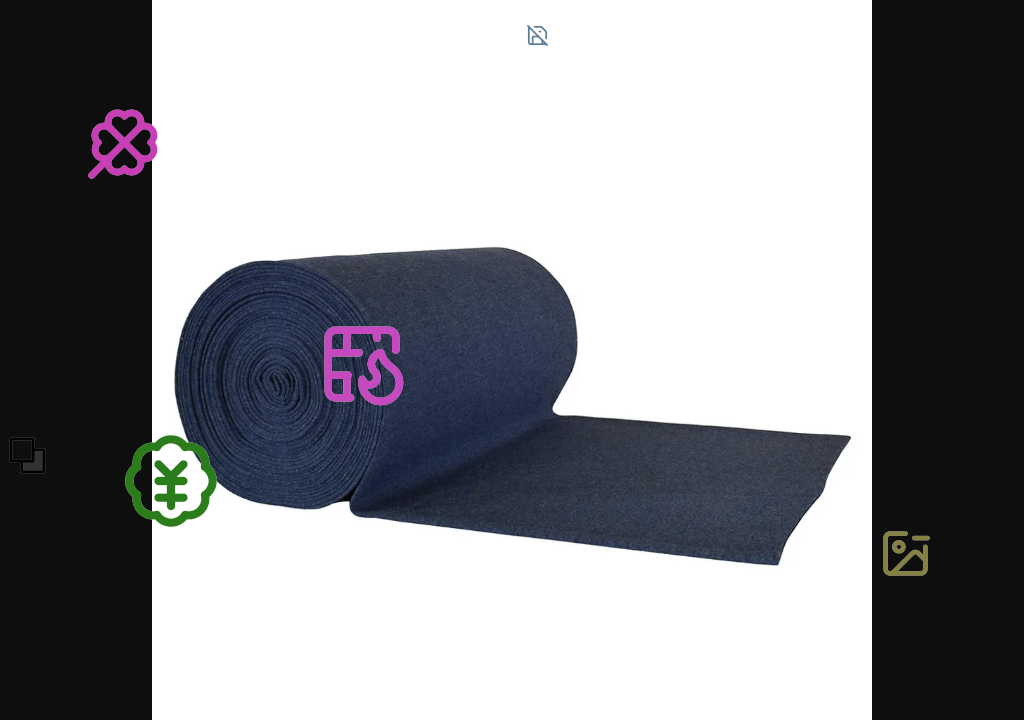 The width and height of the screenshot is (1024, 720). I want to click on indicates a lucky or bonus reward feature, so click(124, 142).